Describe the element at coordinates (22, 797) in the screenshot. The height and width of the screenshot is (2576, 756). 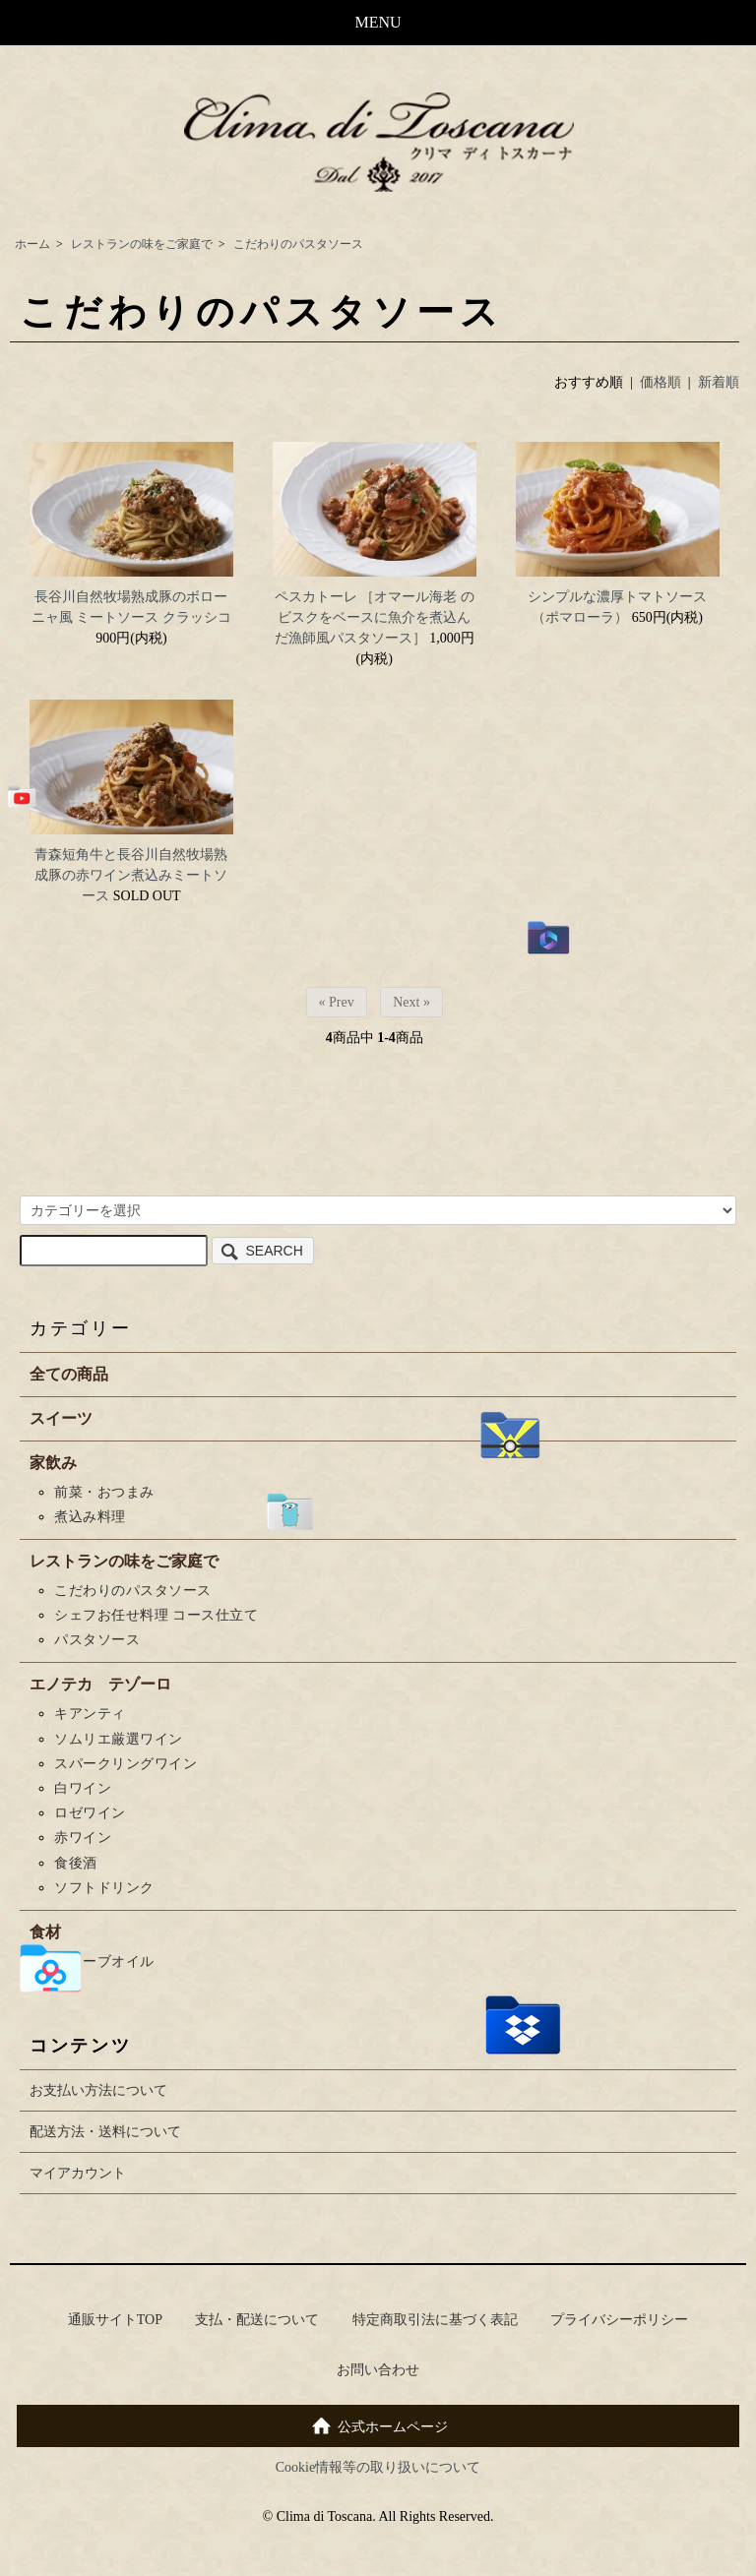
I see `open folder containing YouTube downloads` at that location.